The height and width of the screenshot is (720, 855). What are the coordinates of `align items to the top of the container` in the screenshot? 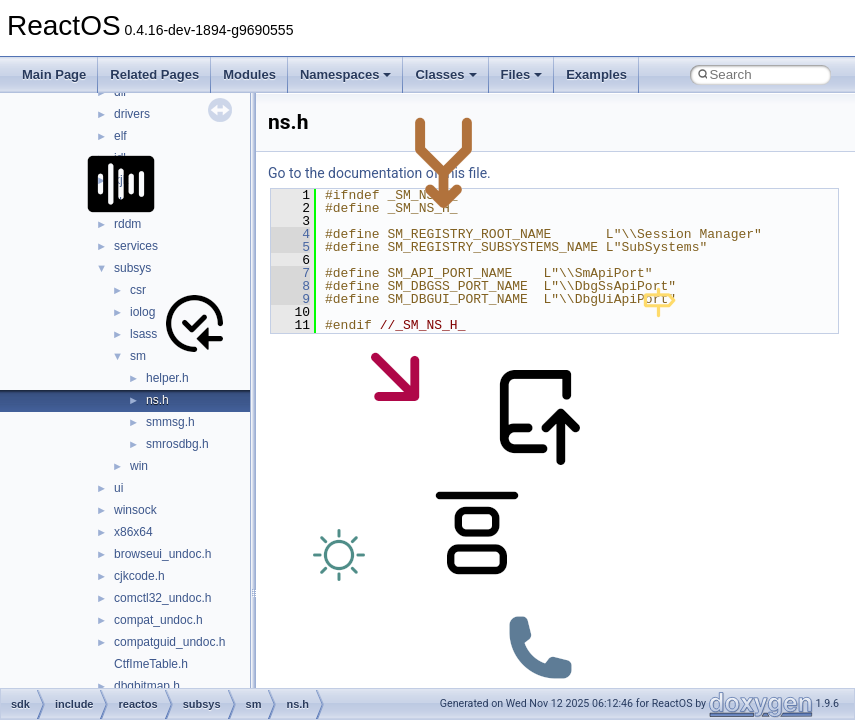 It's located at (477, 533).